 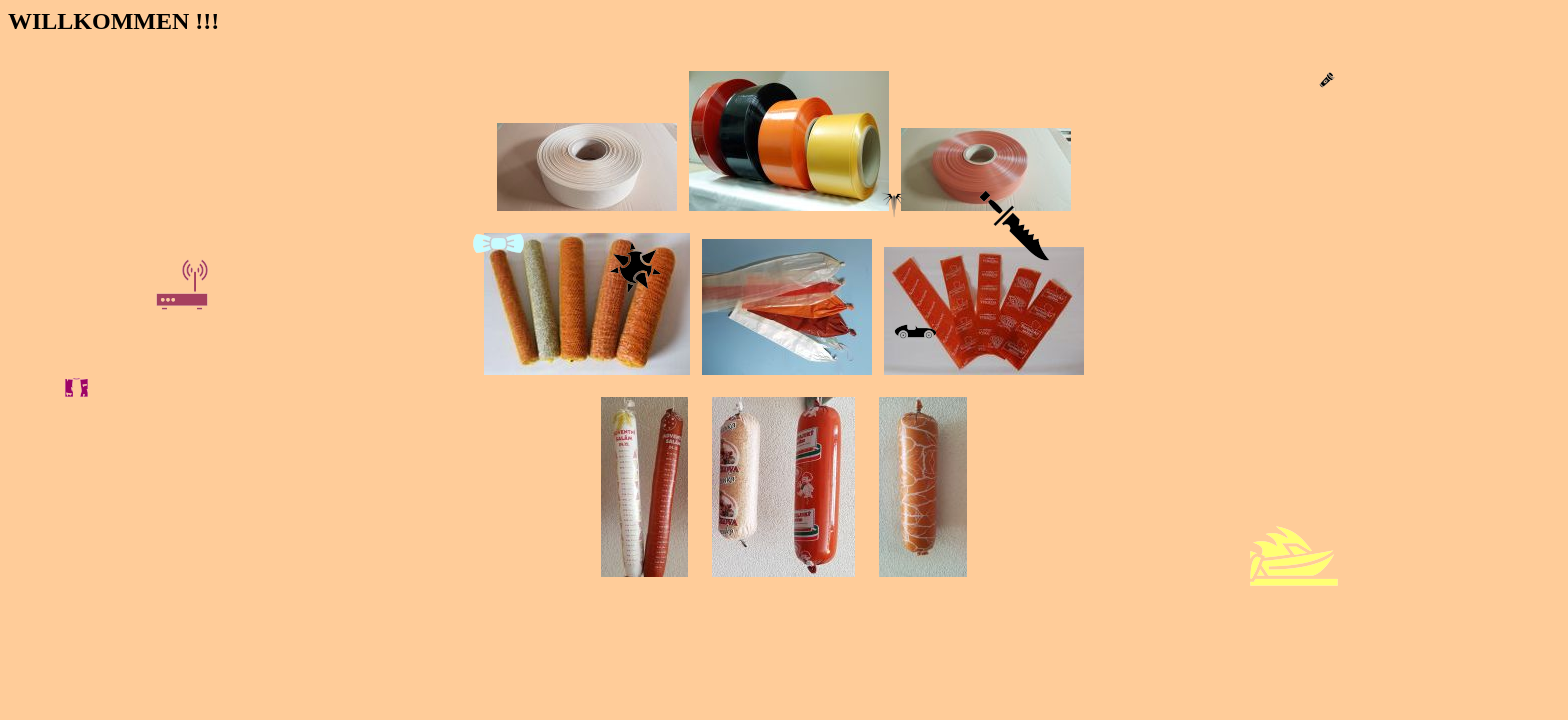 What do you see at coordinates (498, 243) in the screenshot?
I see `select formal or dressy attire option` at bounding box center [498, 243].